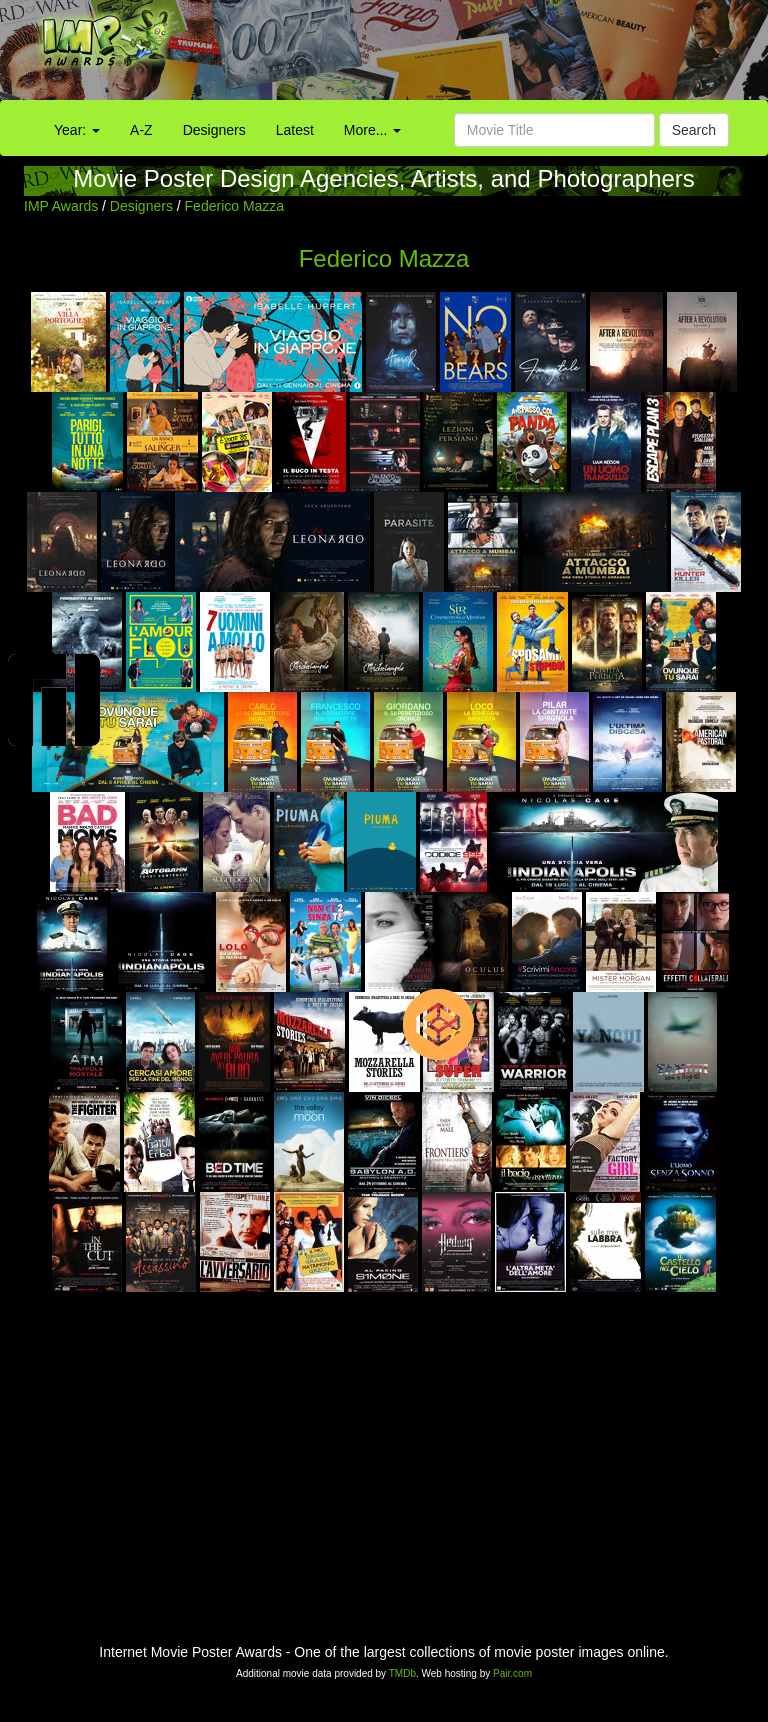 The image size is (768, 1722). What do you see at coordinates (438, 1024) in the screenshot?
I see `open CodePen website or app` at bounding box center [438, 1024].